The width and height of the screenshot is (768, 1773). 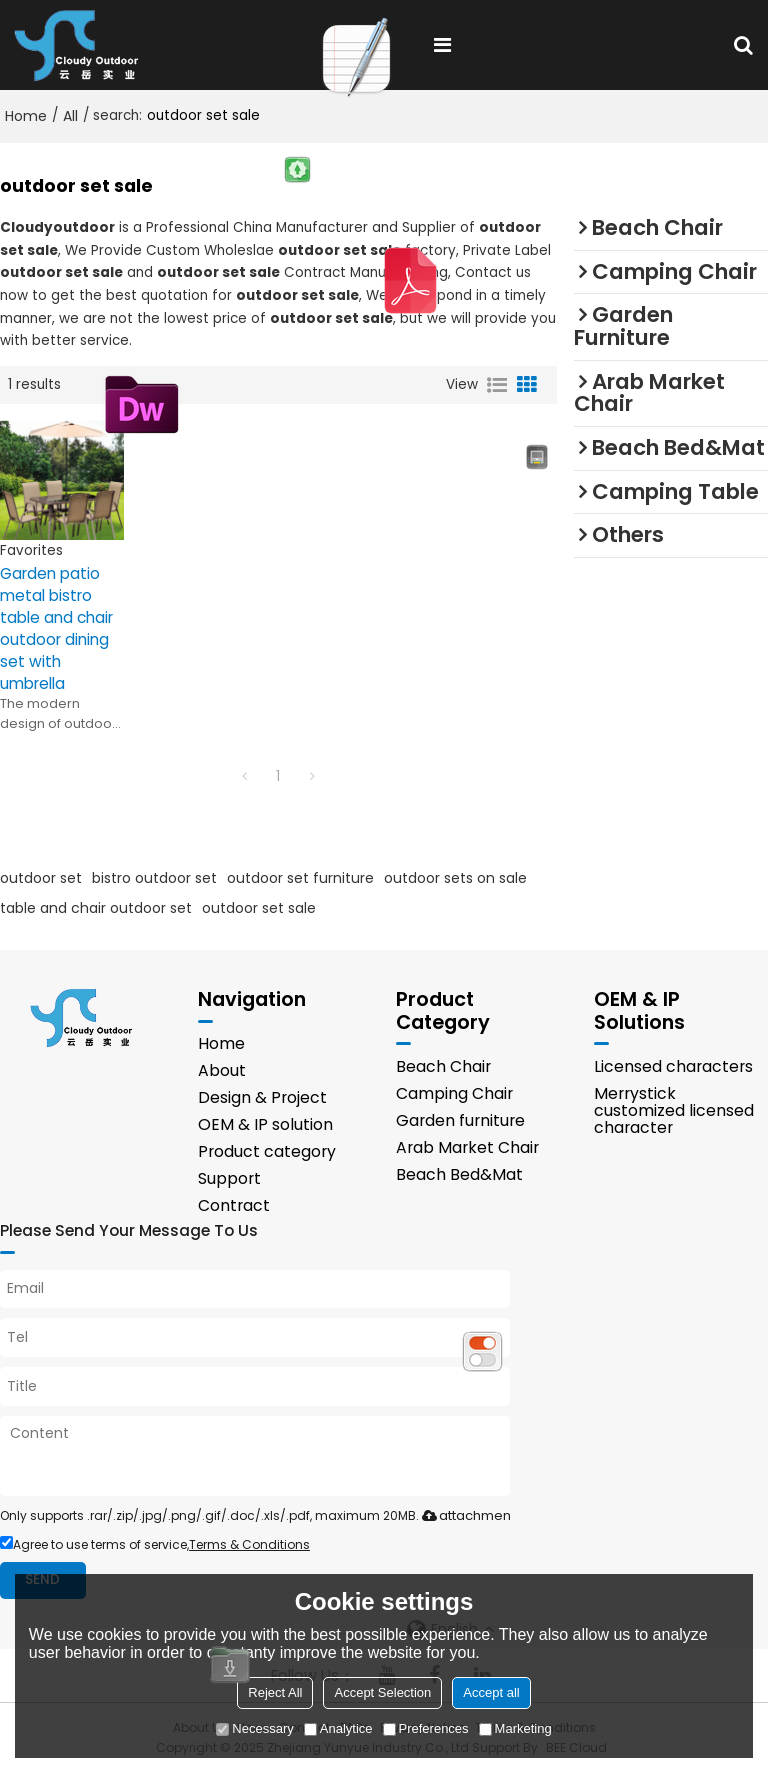 I want to click on open system settings, so click(x=482, y=1351).